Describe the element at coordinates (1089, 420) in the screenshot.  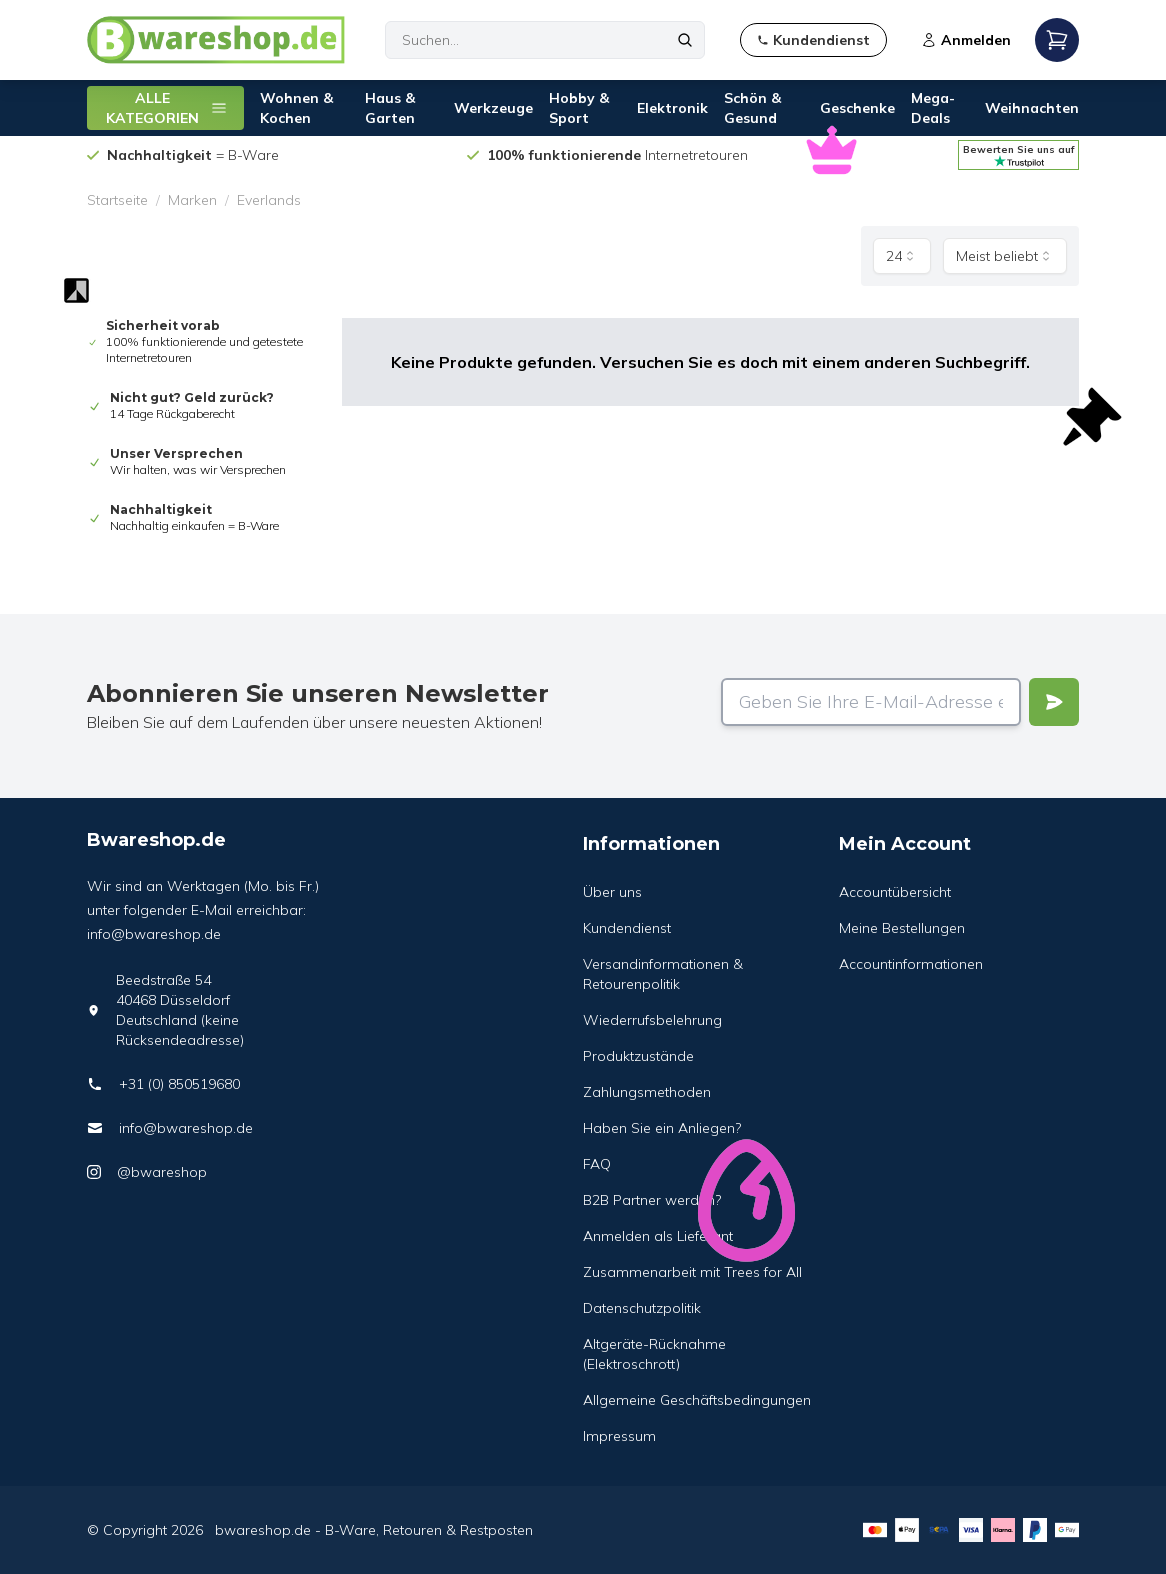
I see `pin a message to the channel` at that location.